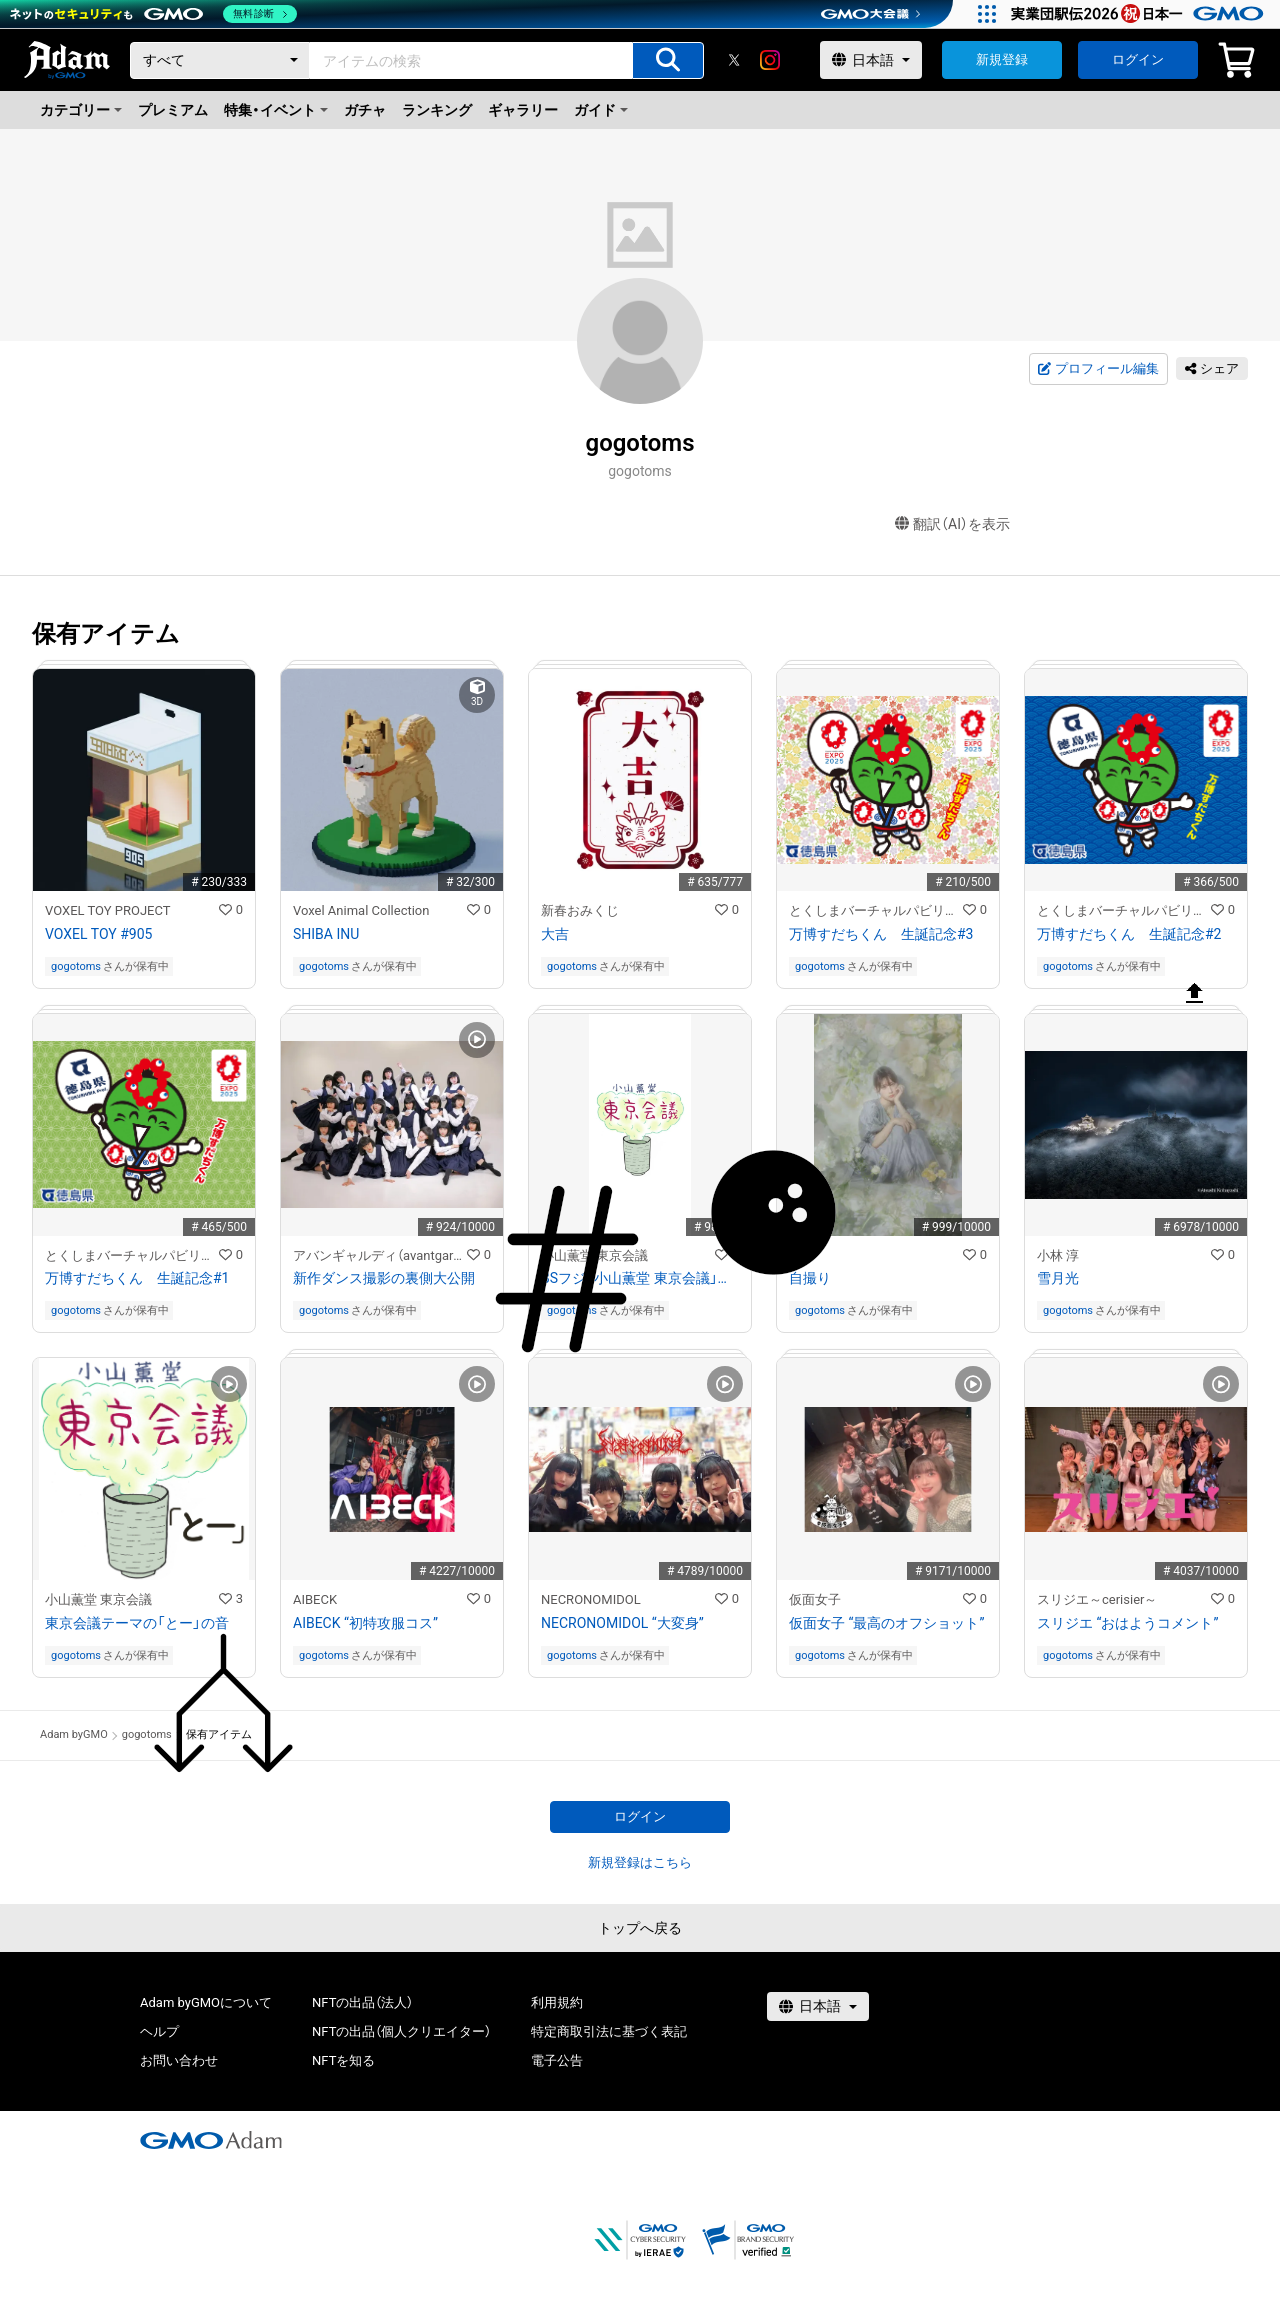  Describe the element at coordinates (773, 1212) in the screenshot. I see `access bowling or sports games` at that location.